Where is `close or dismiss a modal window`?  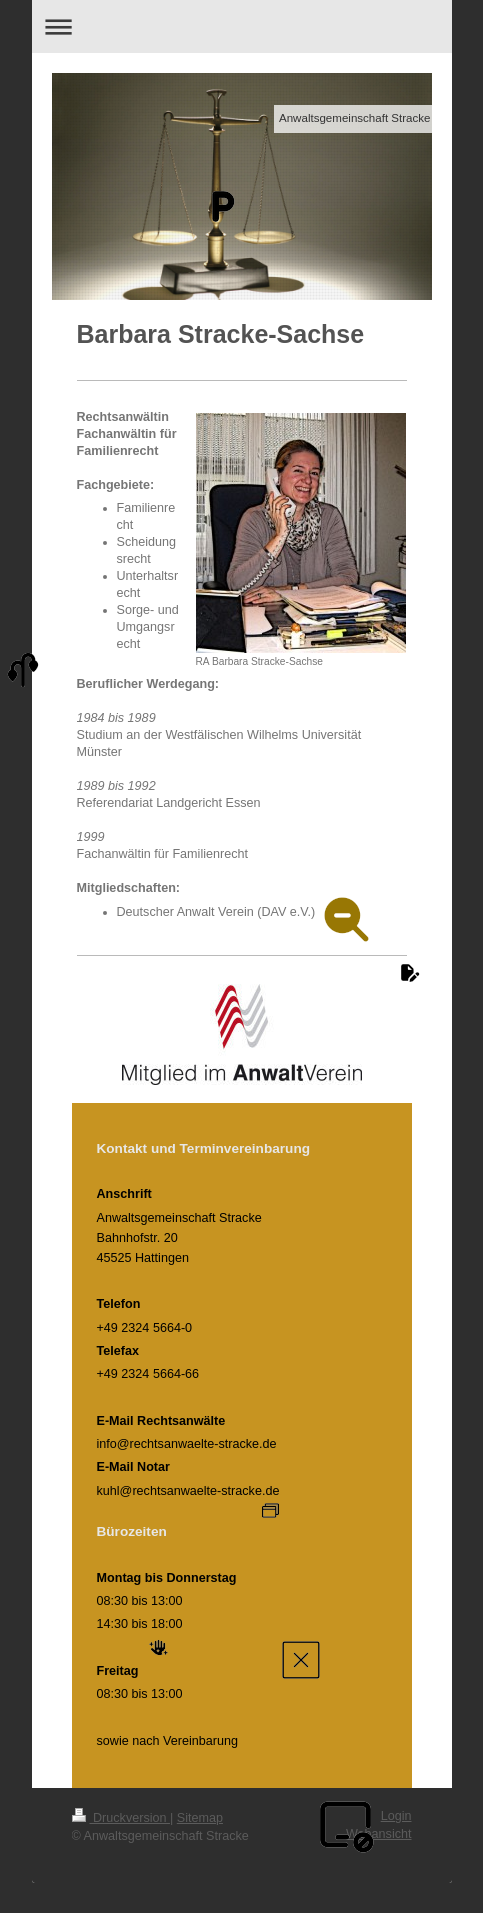 close or dismiss a modal window is located at coordinates (301, 1660).